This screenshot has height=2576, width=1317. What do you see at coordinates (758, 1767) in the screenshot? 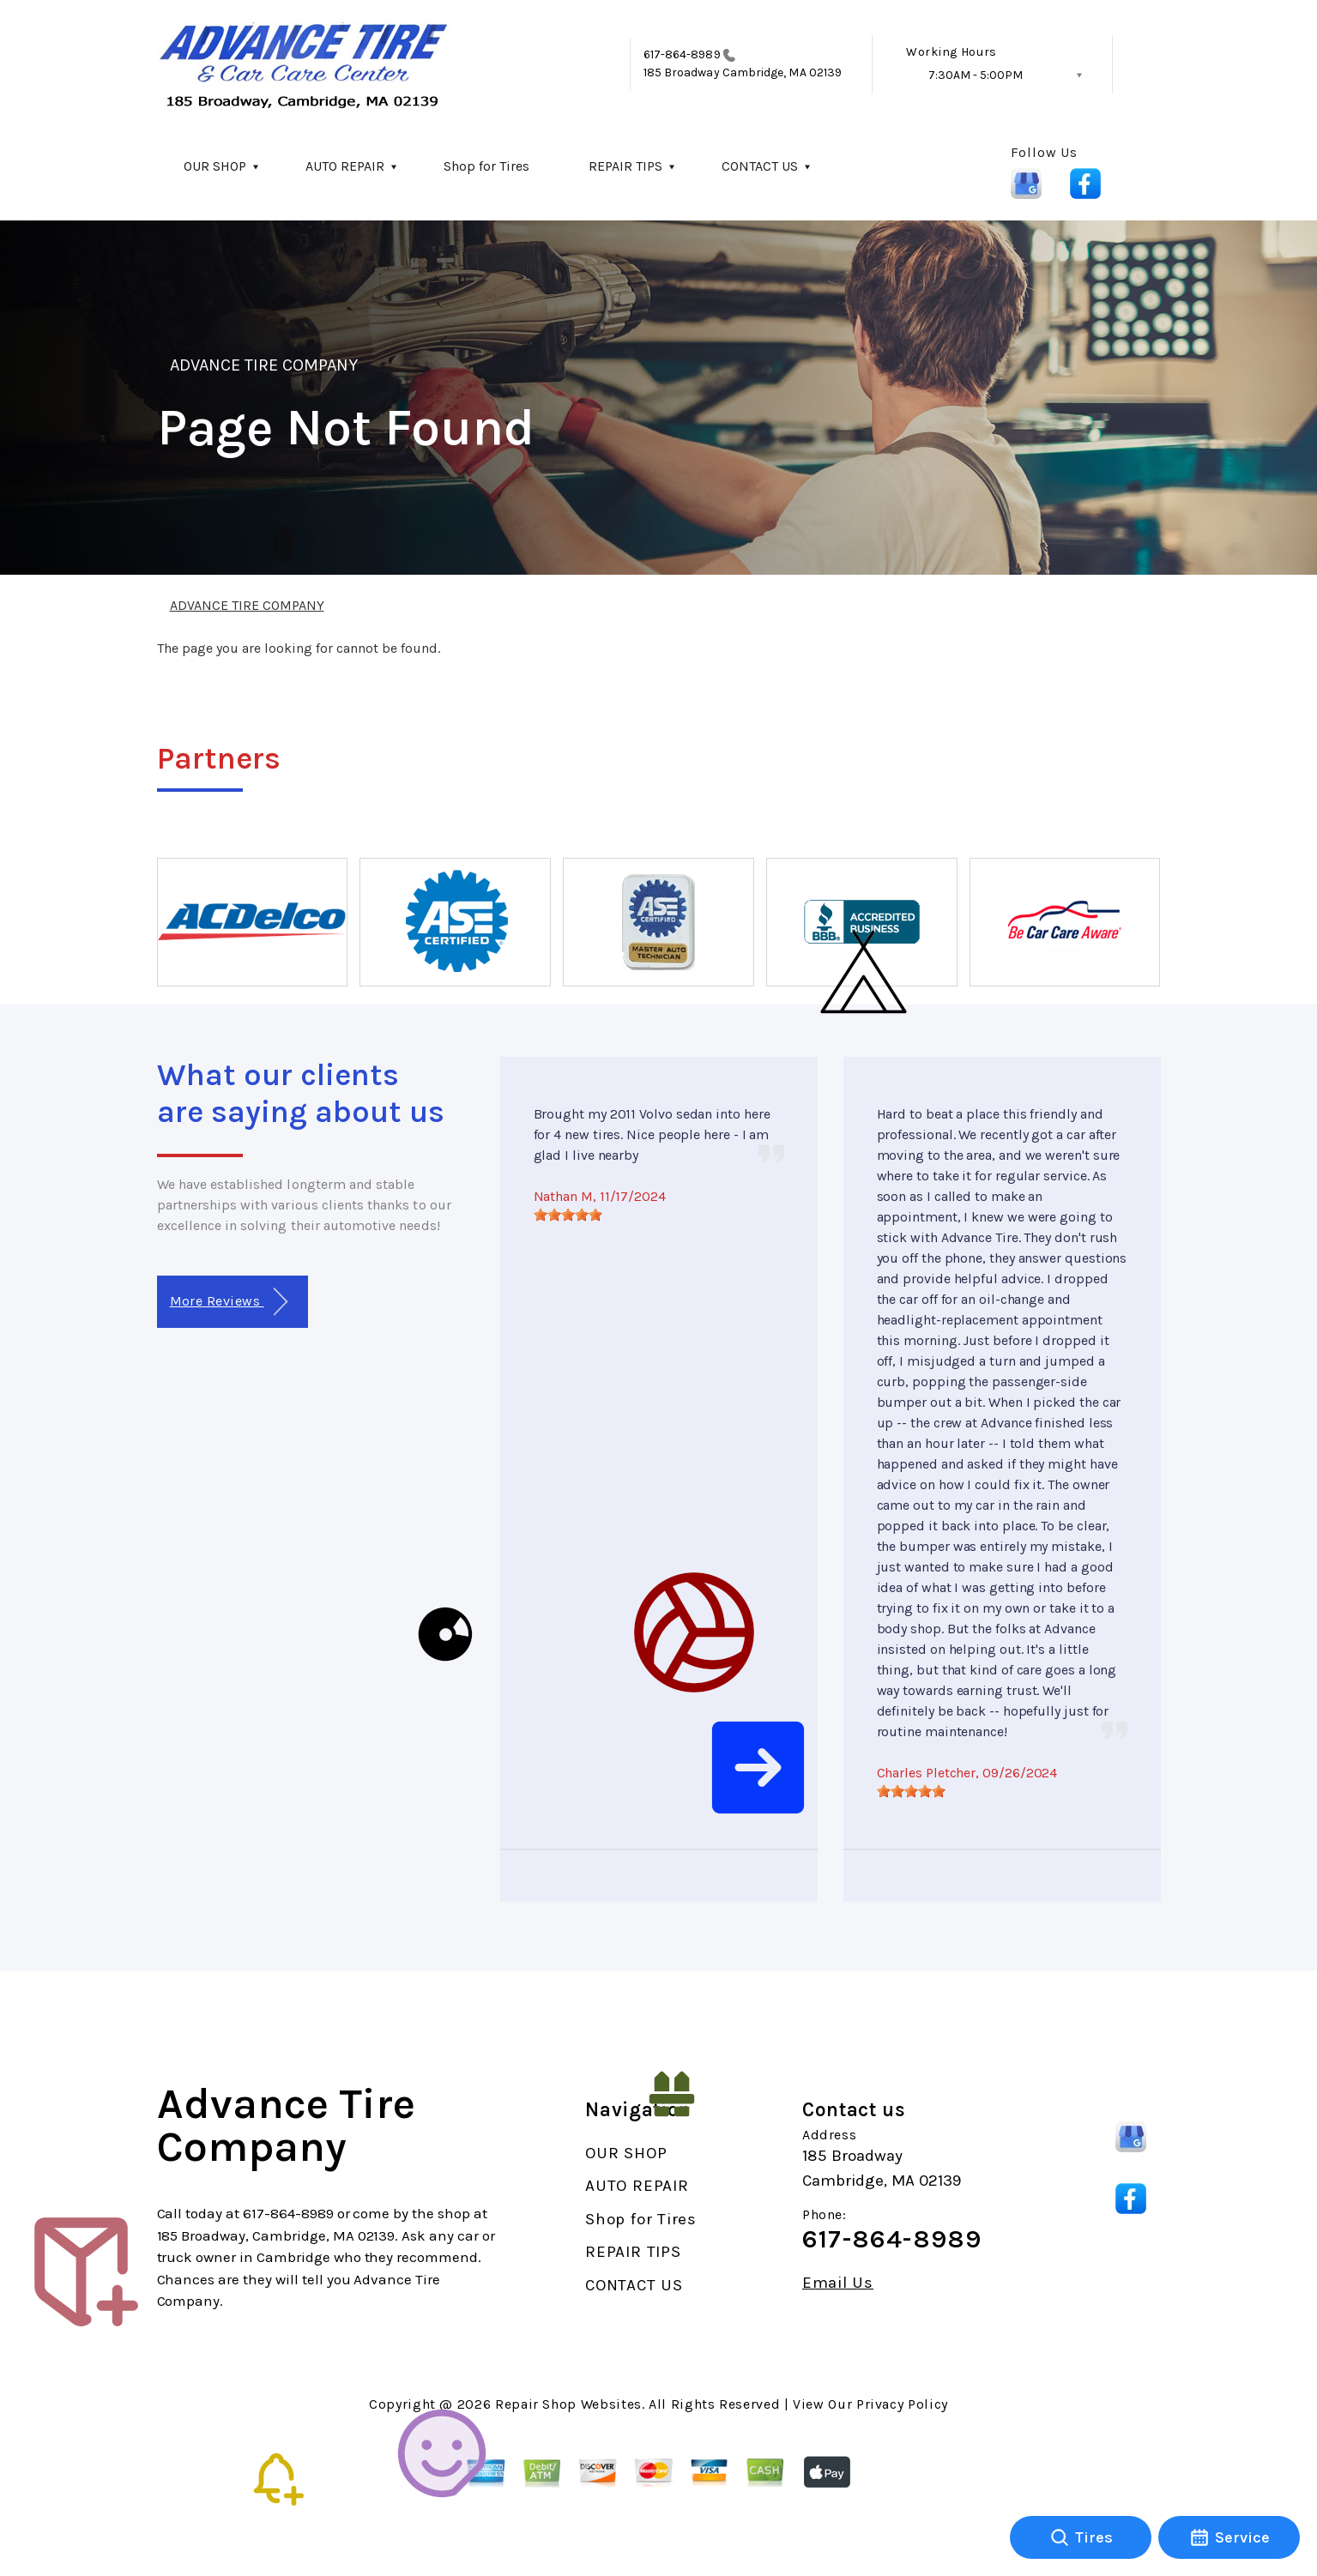
I see `navigate to the next item or screen` at bounding box center [758, 1767].